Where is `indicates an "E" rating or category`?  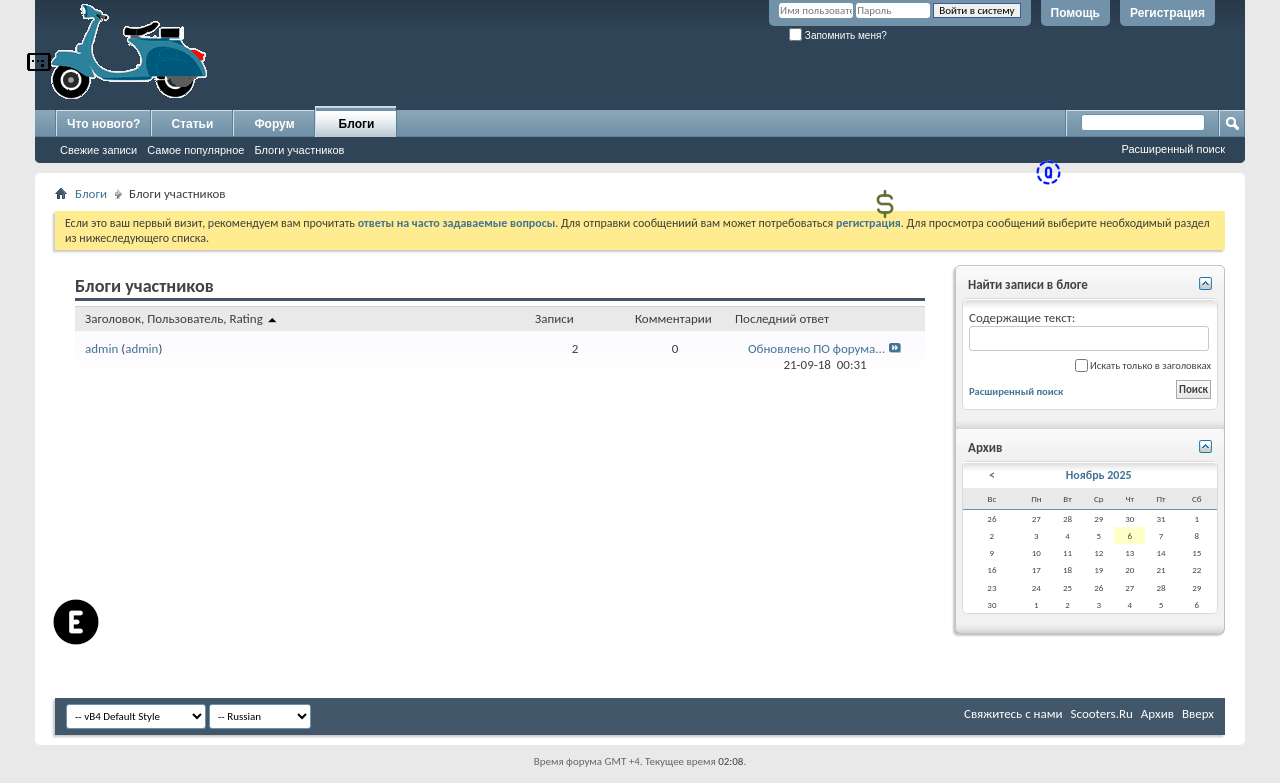 indicates an "E" rating or category is located at coordinates (76, 622).